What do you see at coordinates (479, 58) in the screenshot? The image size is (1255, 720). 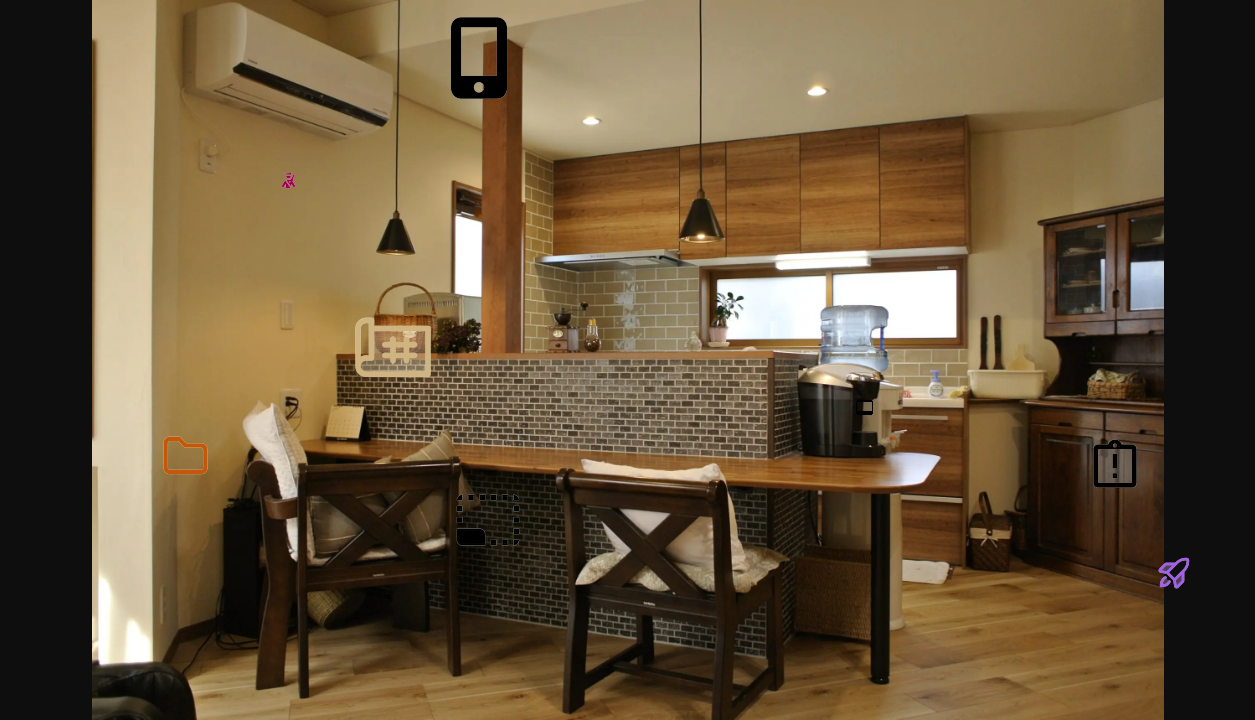 I see `call or text from mobile device` at bounding box center [479, 58].